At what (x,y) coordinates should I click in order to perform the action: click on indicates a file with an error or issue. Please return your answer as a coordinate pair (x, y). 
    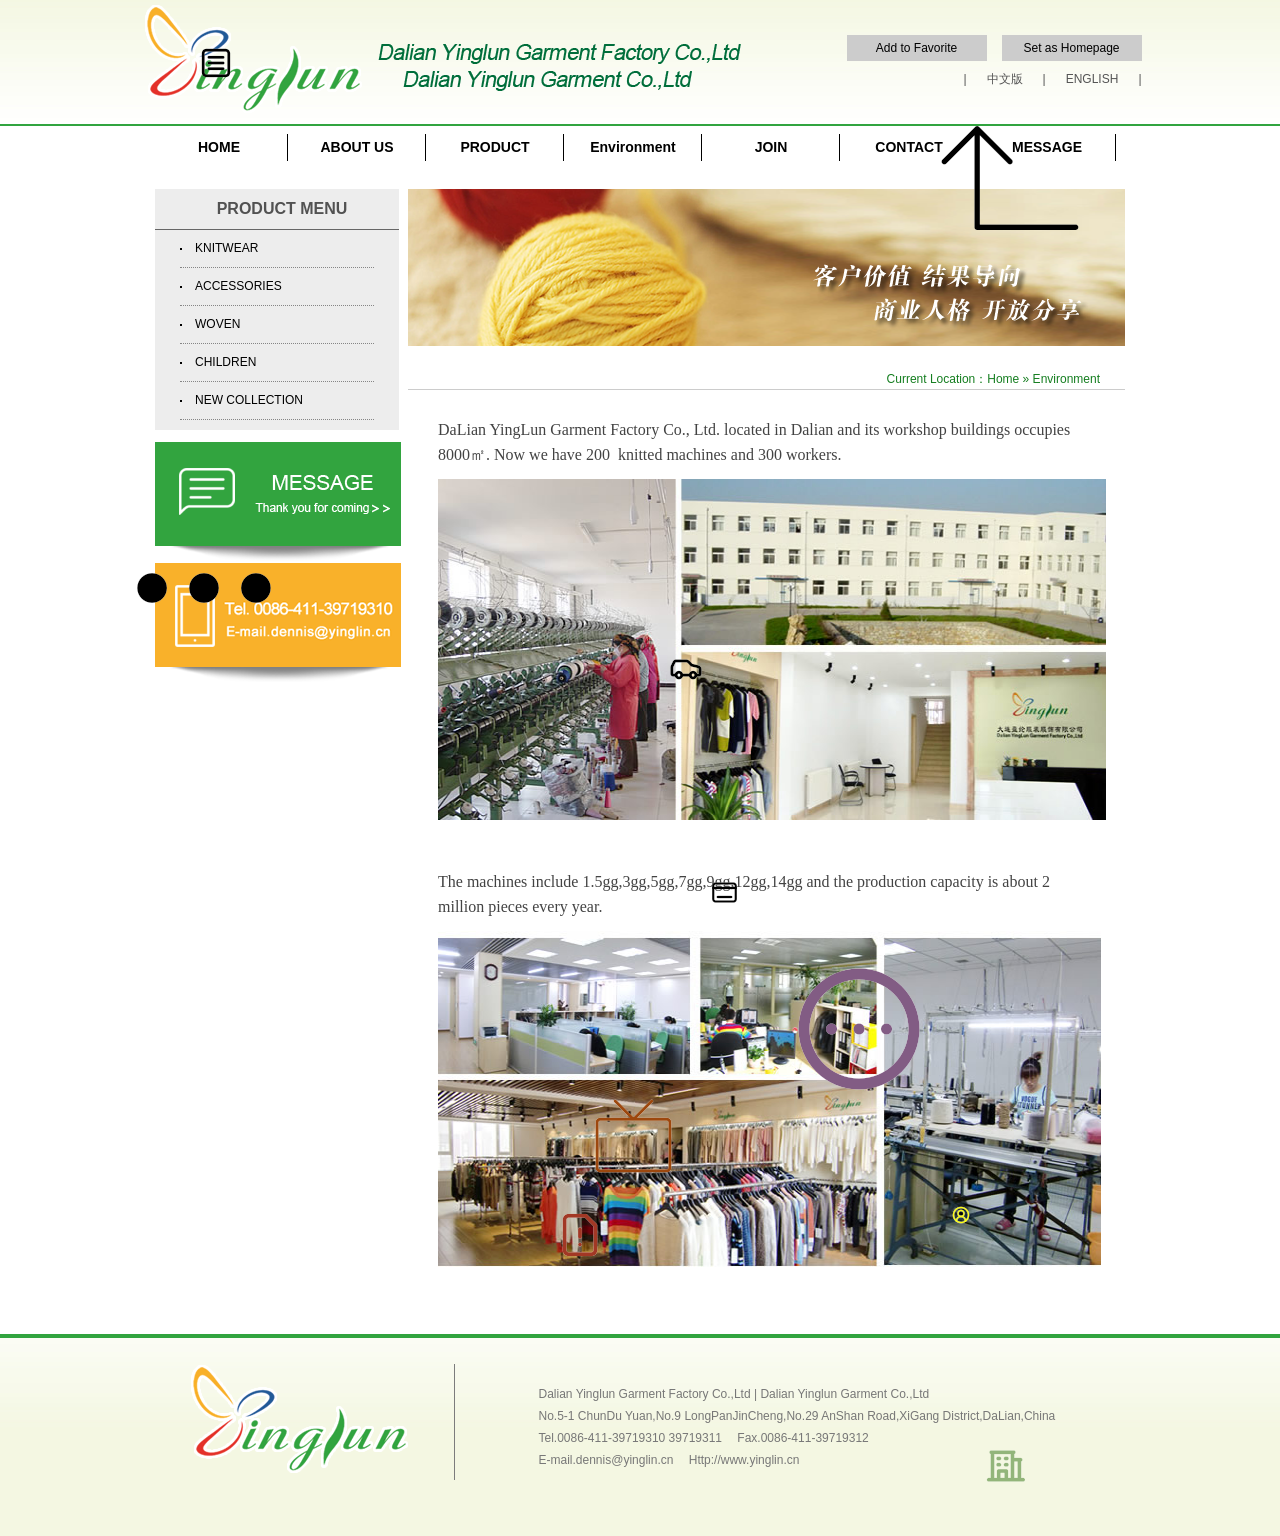
    Looking at the image, I should click on (580, 1235).